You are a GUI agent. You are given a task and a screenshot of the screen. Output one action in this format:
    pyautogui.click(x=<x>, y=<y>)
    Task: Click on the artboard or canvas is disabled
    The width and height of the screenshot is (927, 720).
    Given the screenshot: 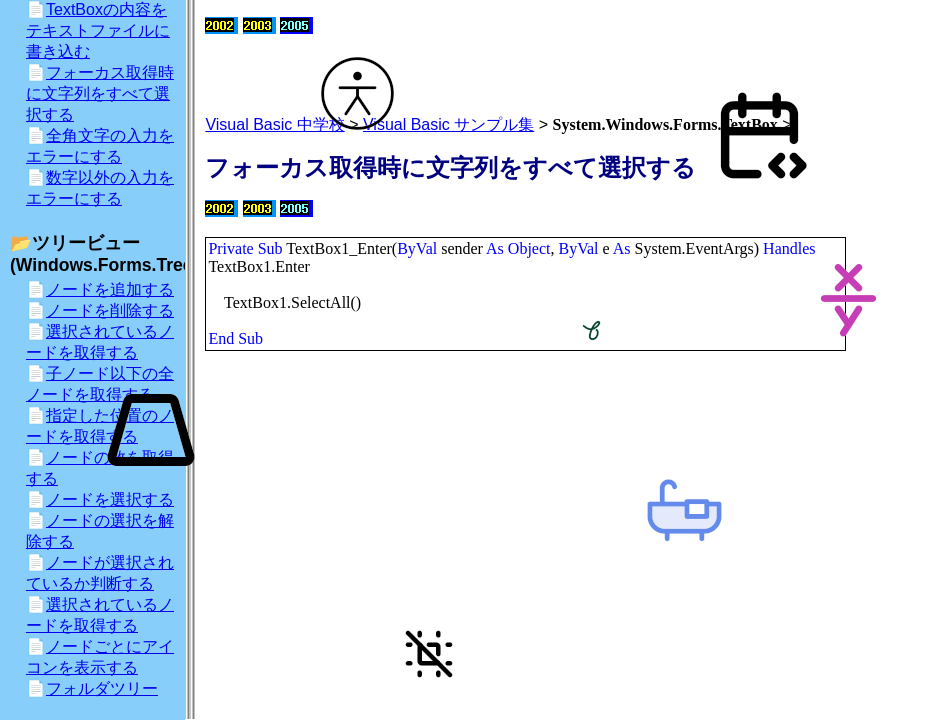 What is the action you would take?
    pyautogui.click(x=429, y=654)
    